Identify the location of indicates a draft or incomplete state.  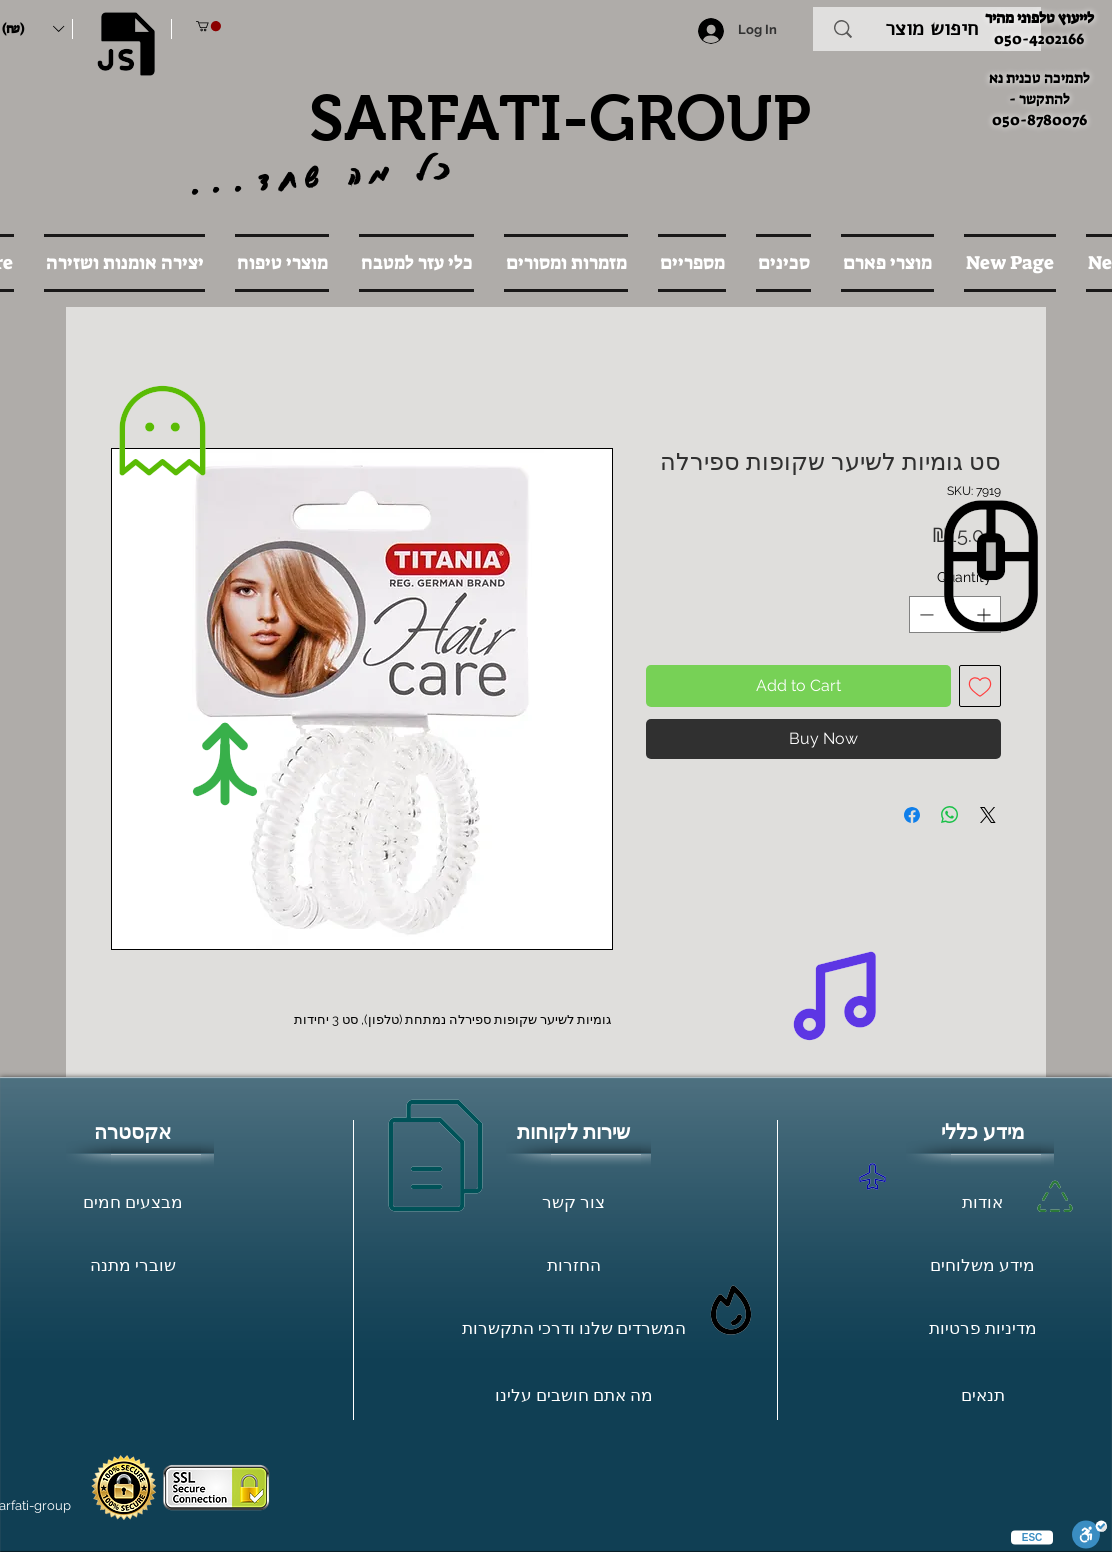
(1055, 1197).